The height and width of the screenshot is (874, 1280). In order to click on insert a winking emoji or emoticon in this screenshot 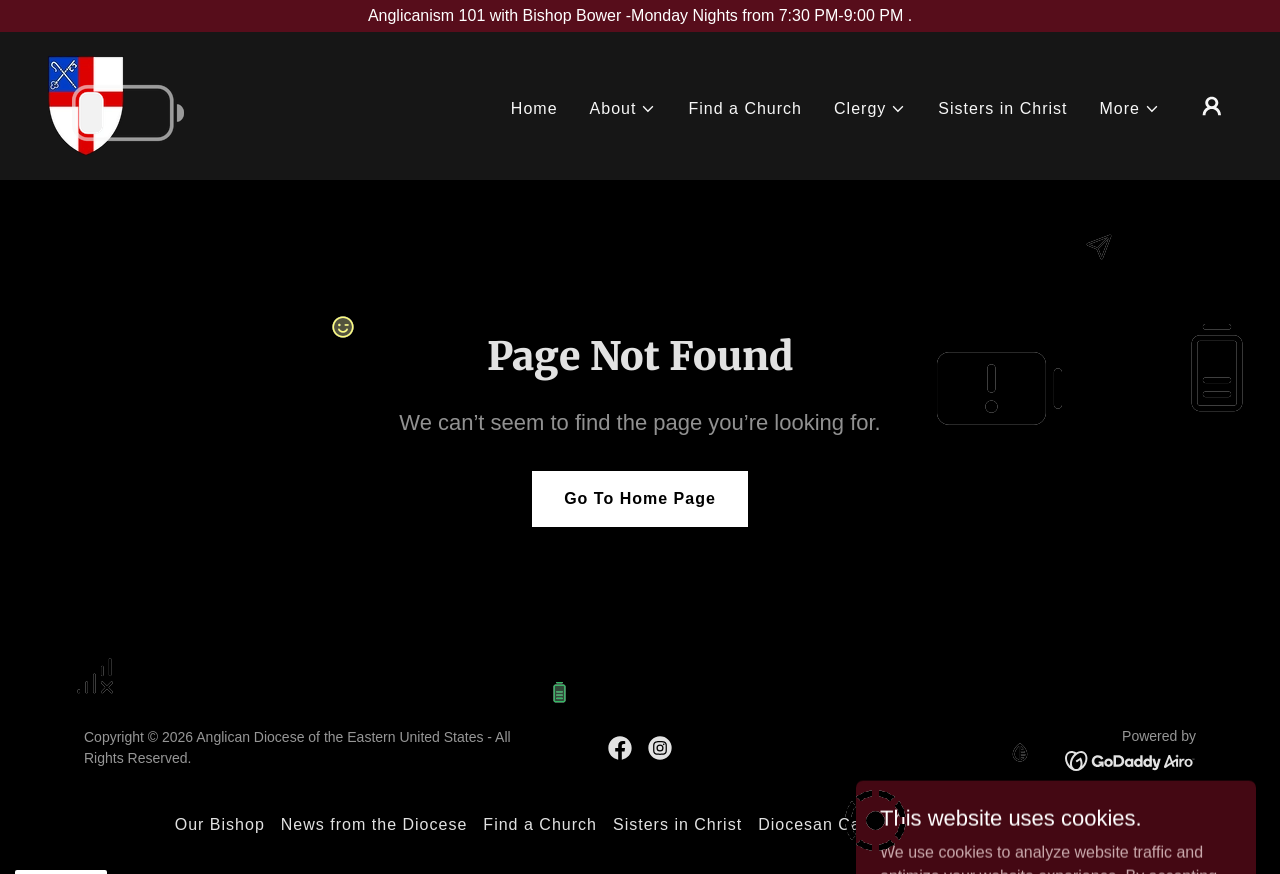, I will do `click(343, 327)`.